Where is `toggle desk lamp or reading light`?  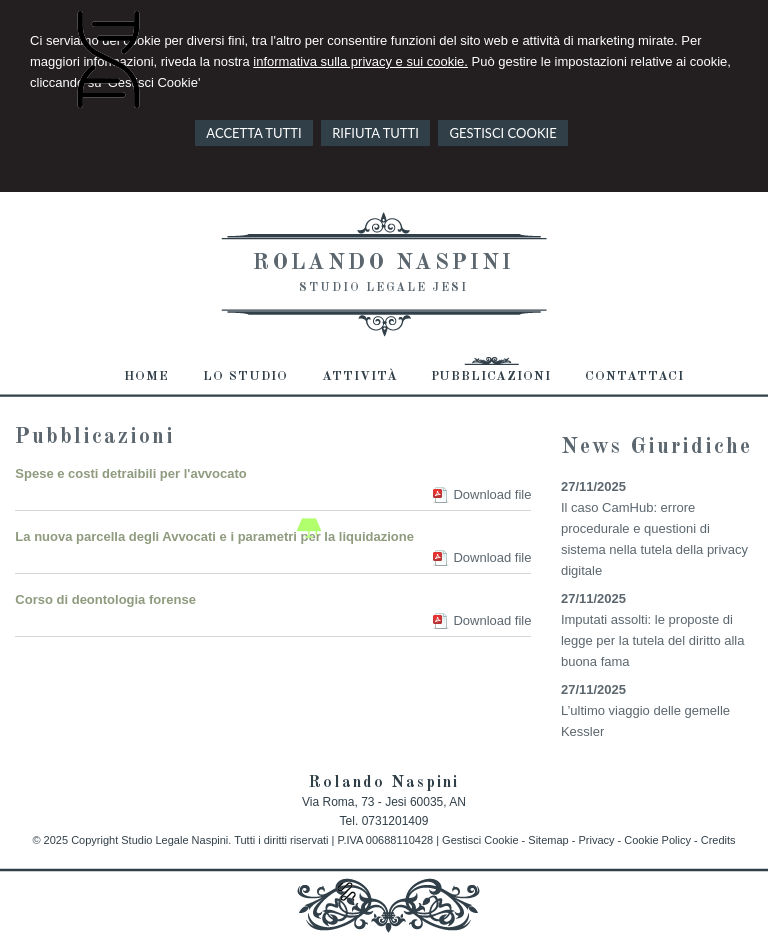 toggle desk lamp or reading light is located at coordinates (309, 528).